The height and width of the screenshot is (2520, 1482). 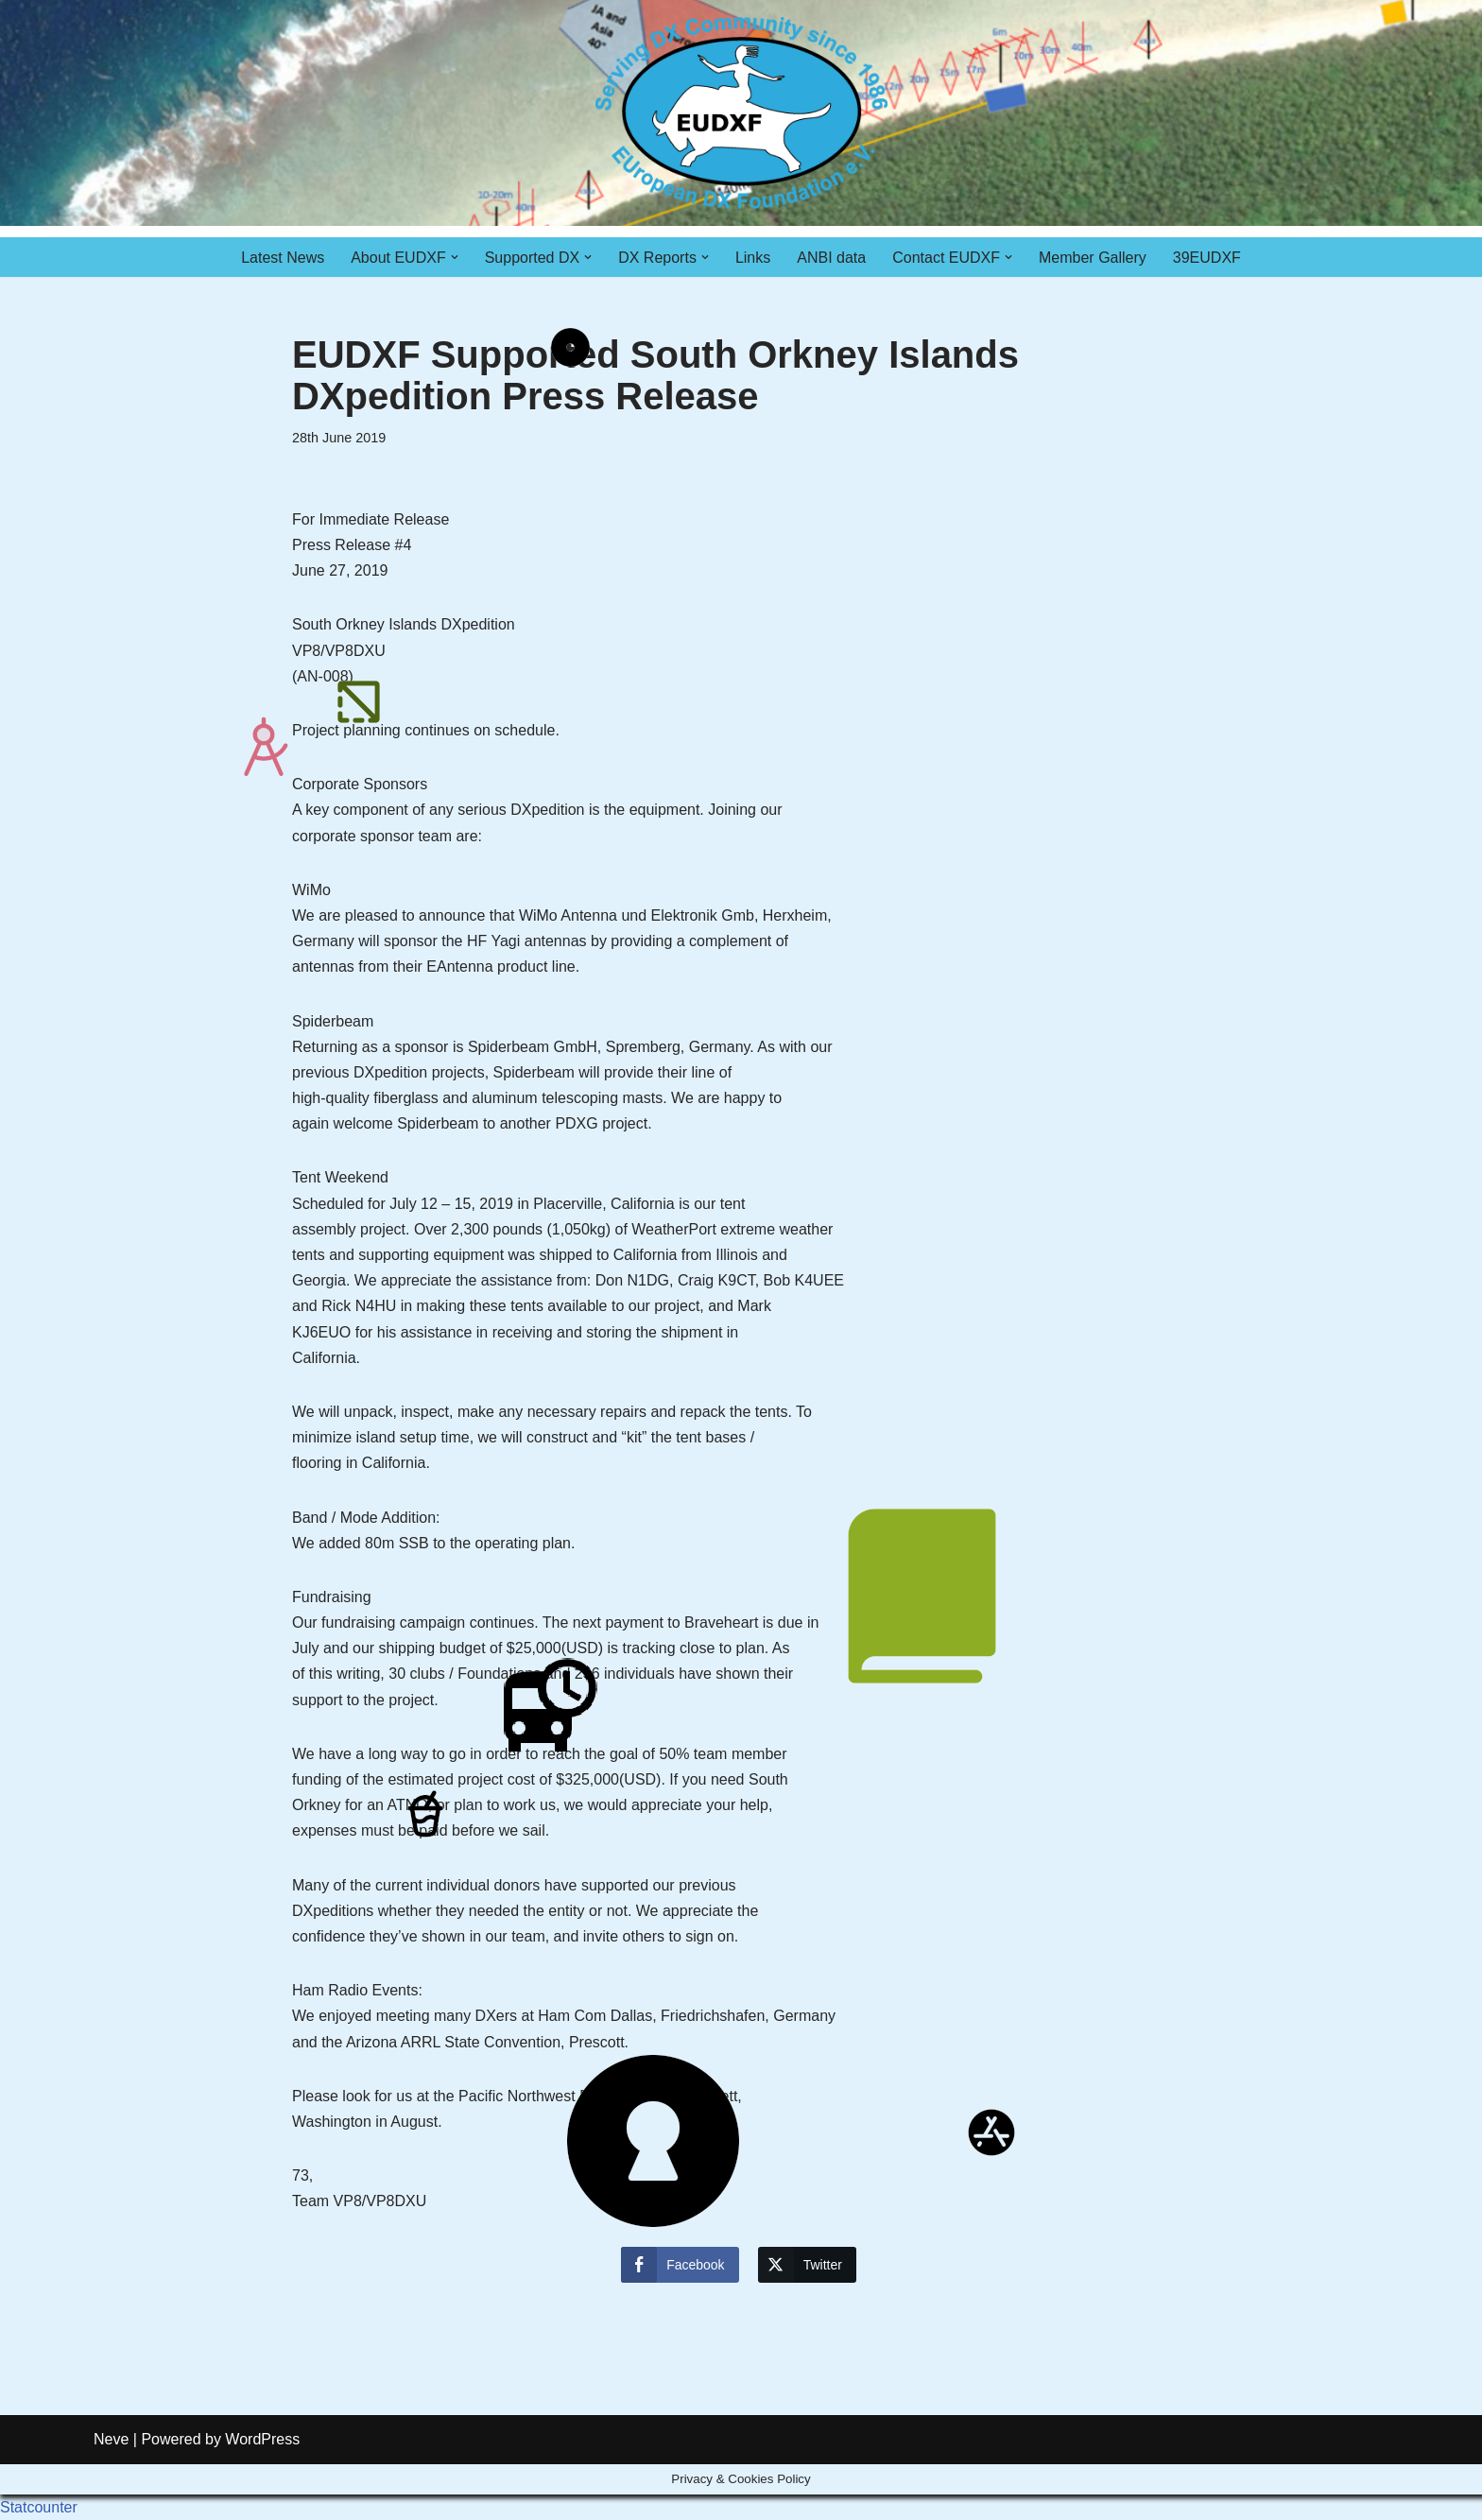 I want to click on order bubble tea or drinks, so click(x=425, y=1815).